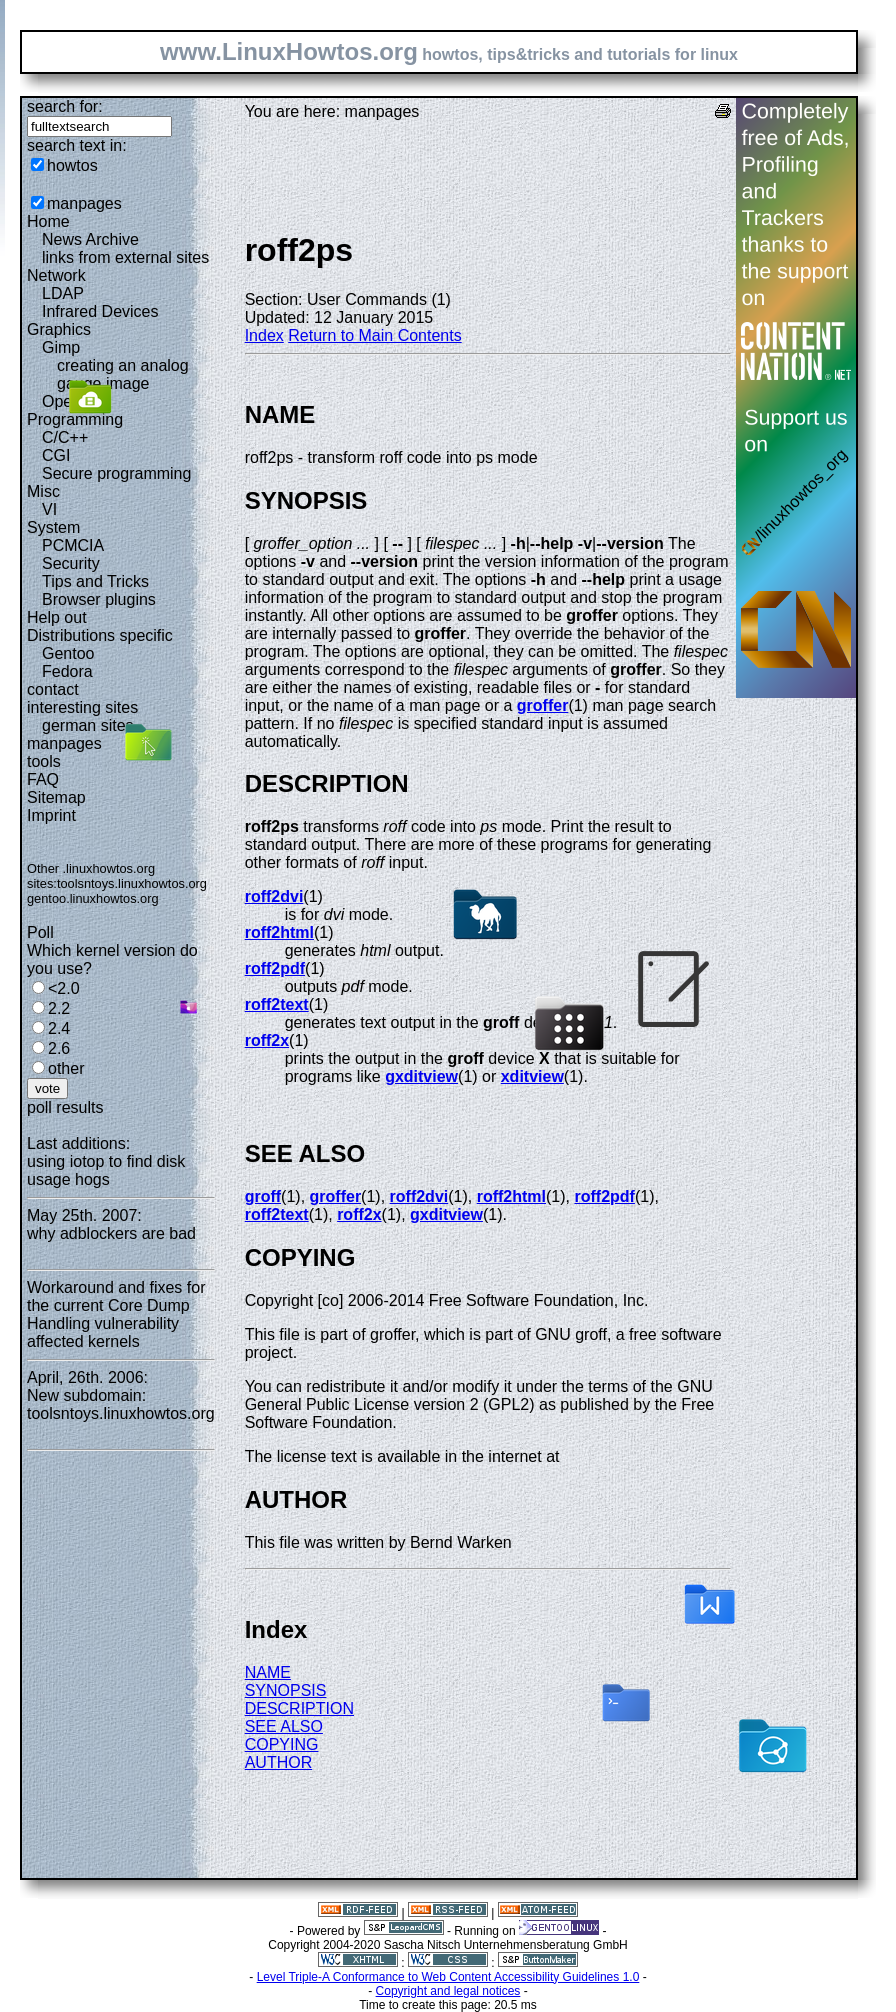 This screenshot has width=896, height=2012. I want to click on open ROS (Robot Operating System) project folder, so click(569, 1025).